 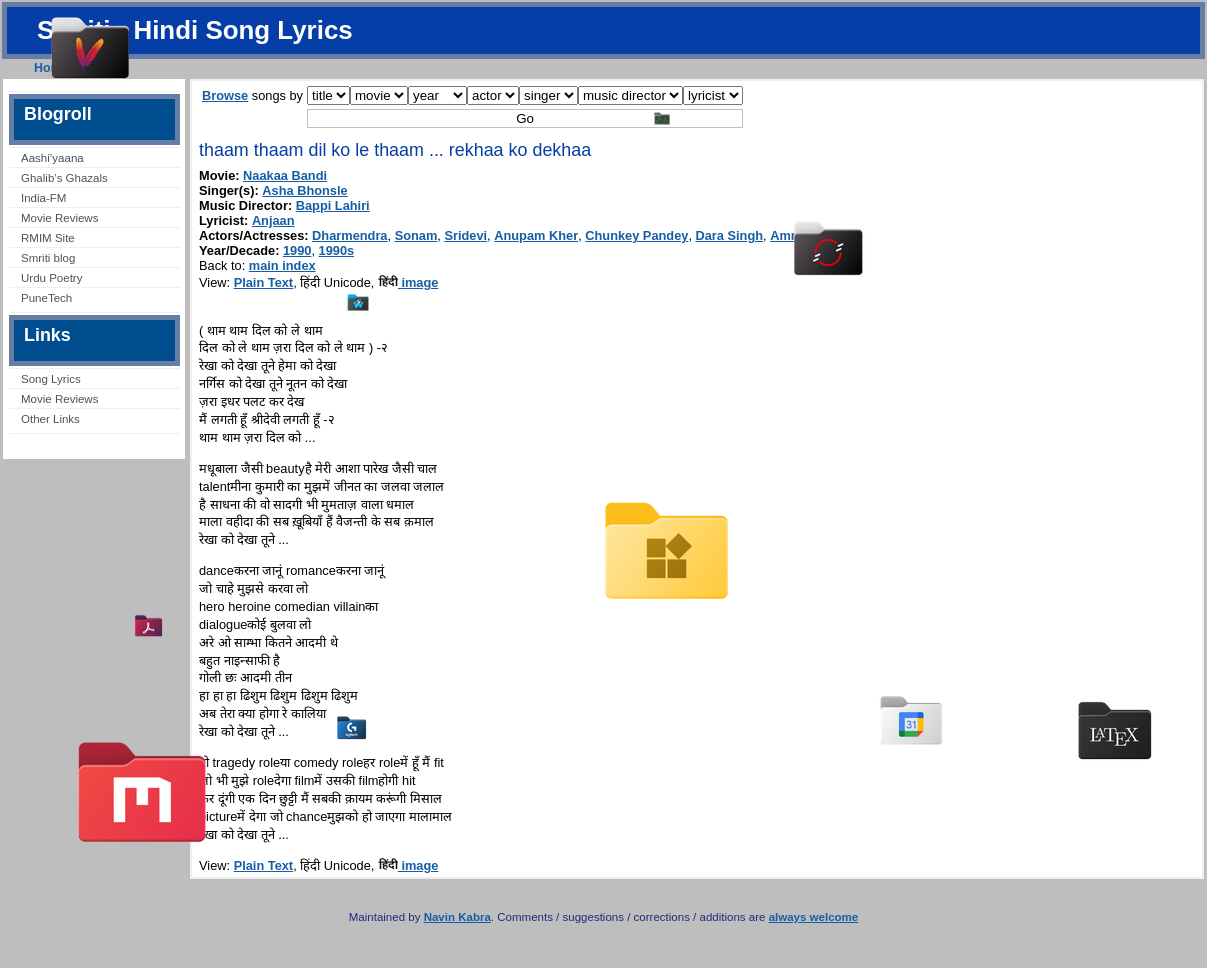 I want to click on open folder containing adobe acrobat files, so click(x=148, y=626).